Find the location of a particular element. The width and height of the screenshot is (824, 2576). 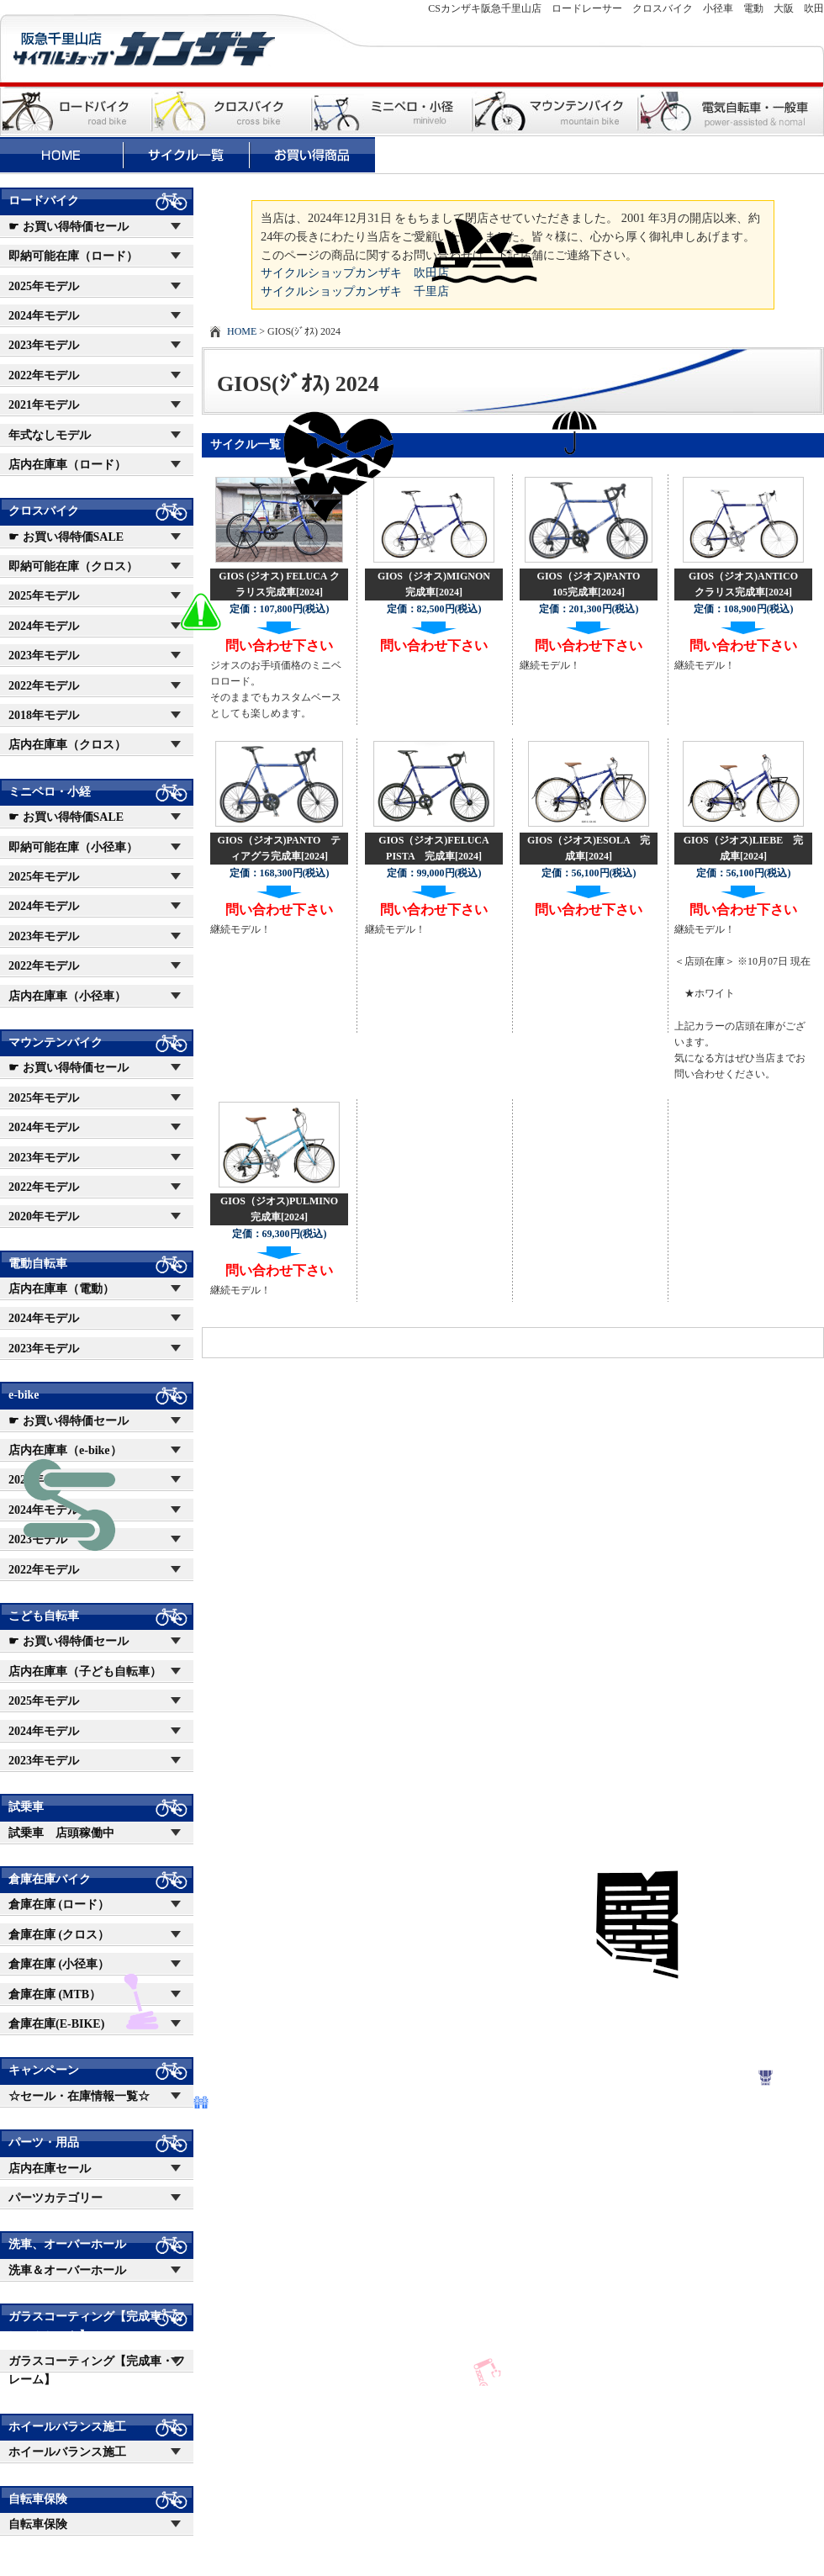

indicates a healing or mending heart status is located at coordinates (338, 467).